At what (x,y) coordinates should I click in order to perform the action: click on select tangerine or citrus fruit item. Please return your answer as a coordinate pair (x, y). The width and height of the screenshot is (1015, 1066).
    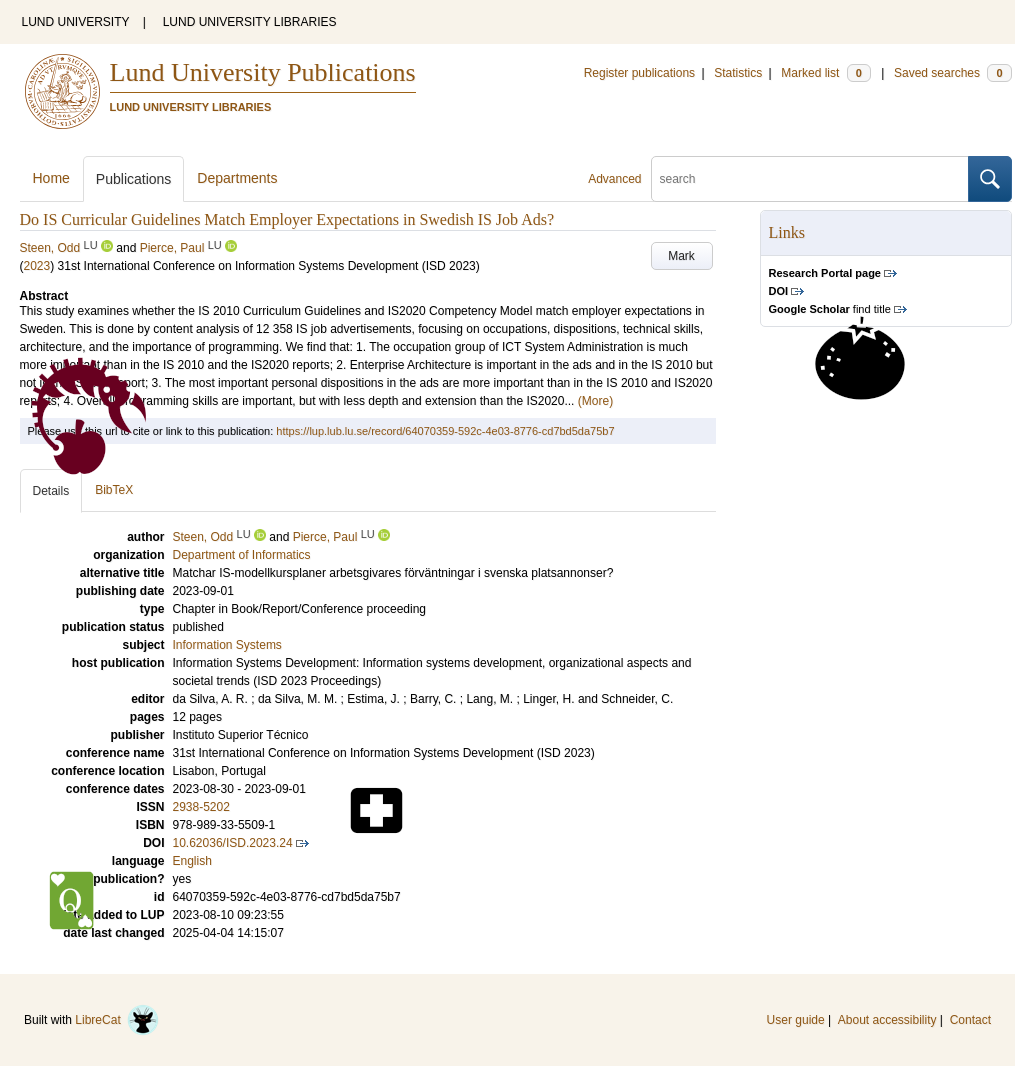
    Looking at the image, I should click on (860, 358).